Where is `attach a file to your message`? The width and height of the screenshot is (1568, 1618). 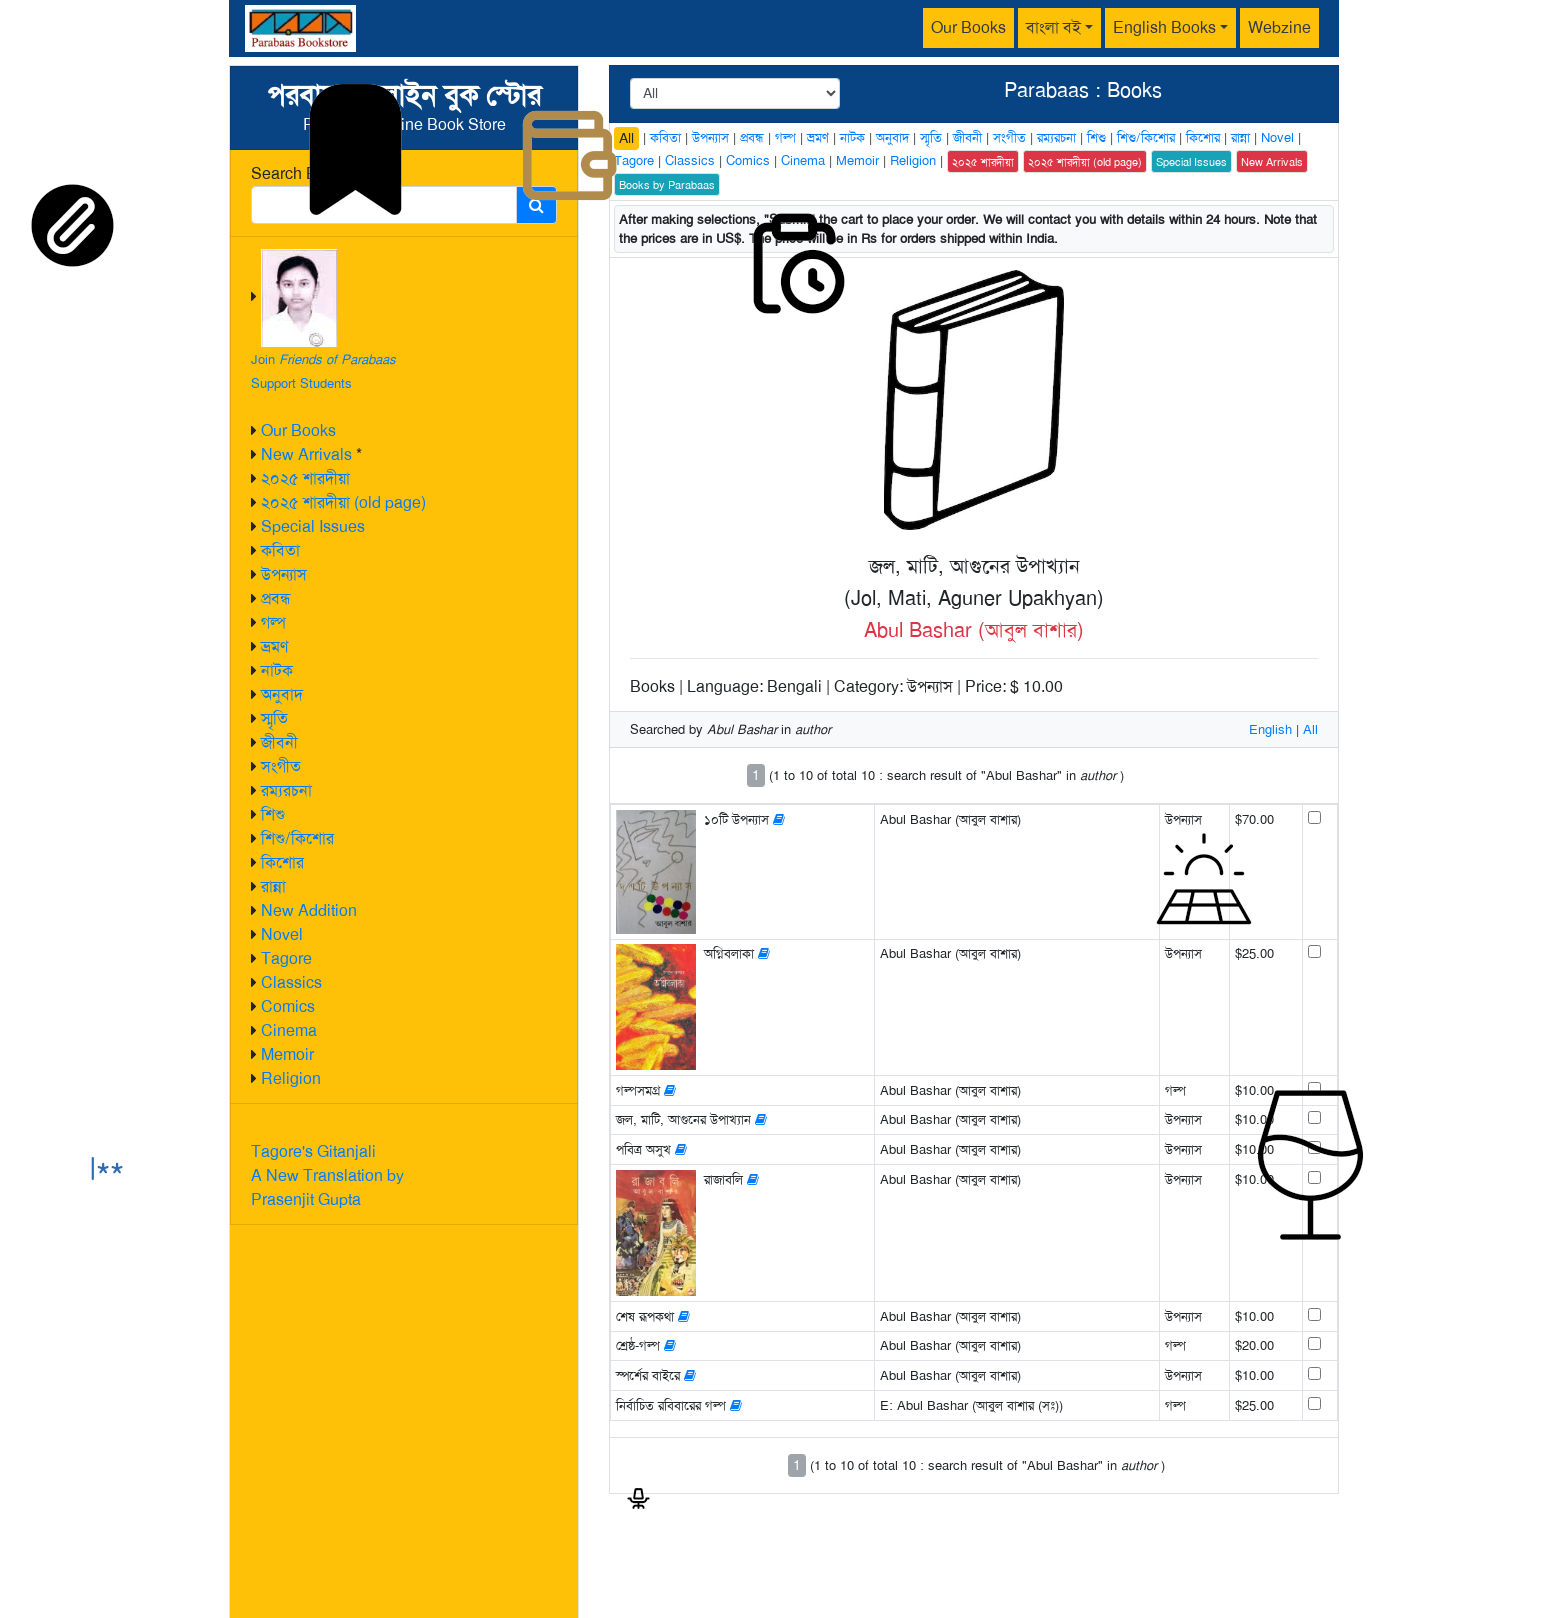
attach a file to your message is located at coordinates (72, 225).